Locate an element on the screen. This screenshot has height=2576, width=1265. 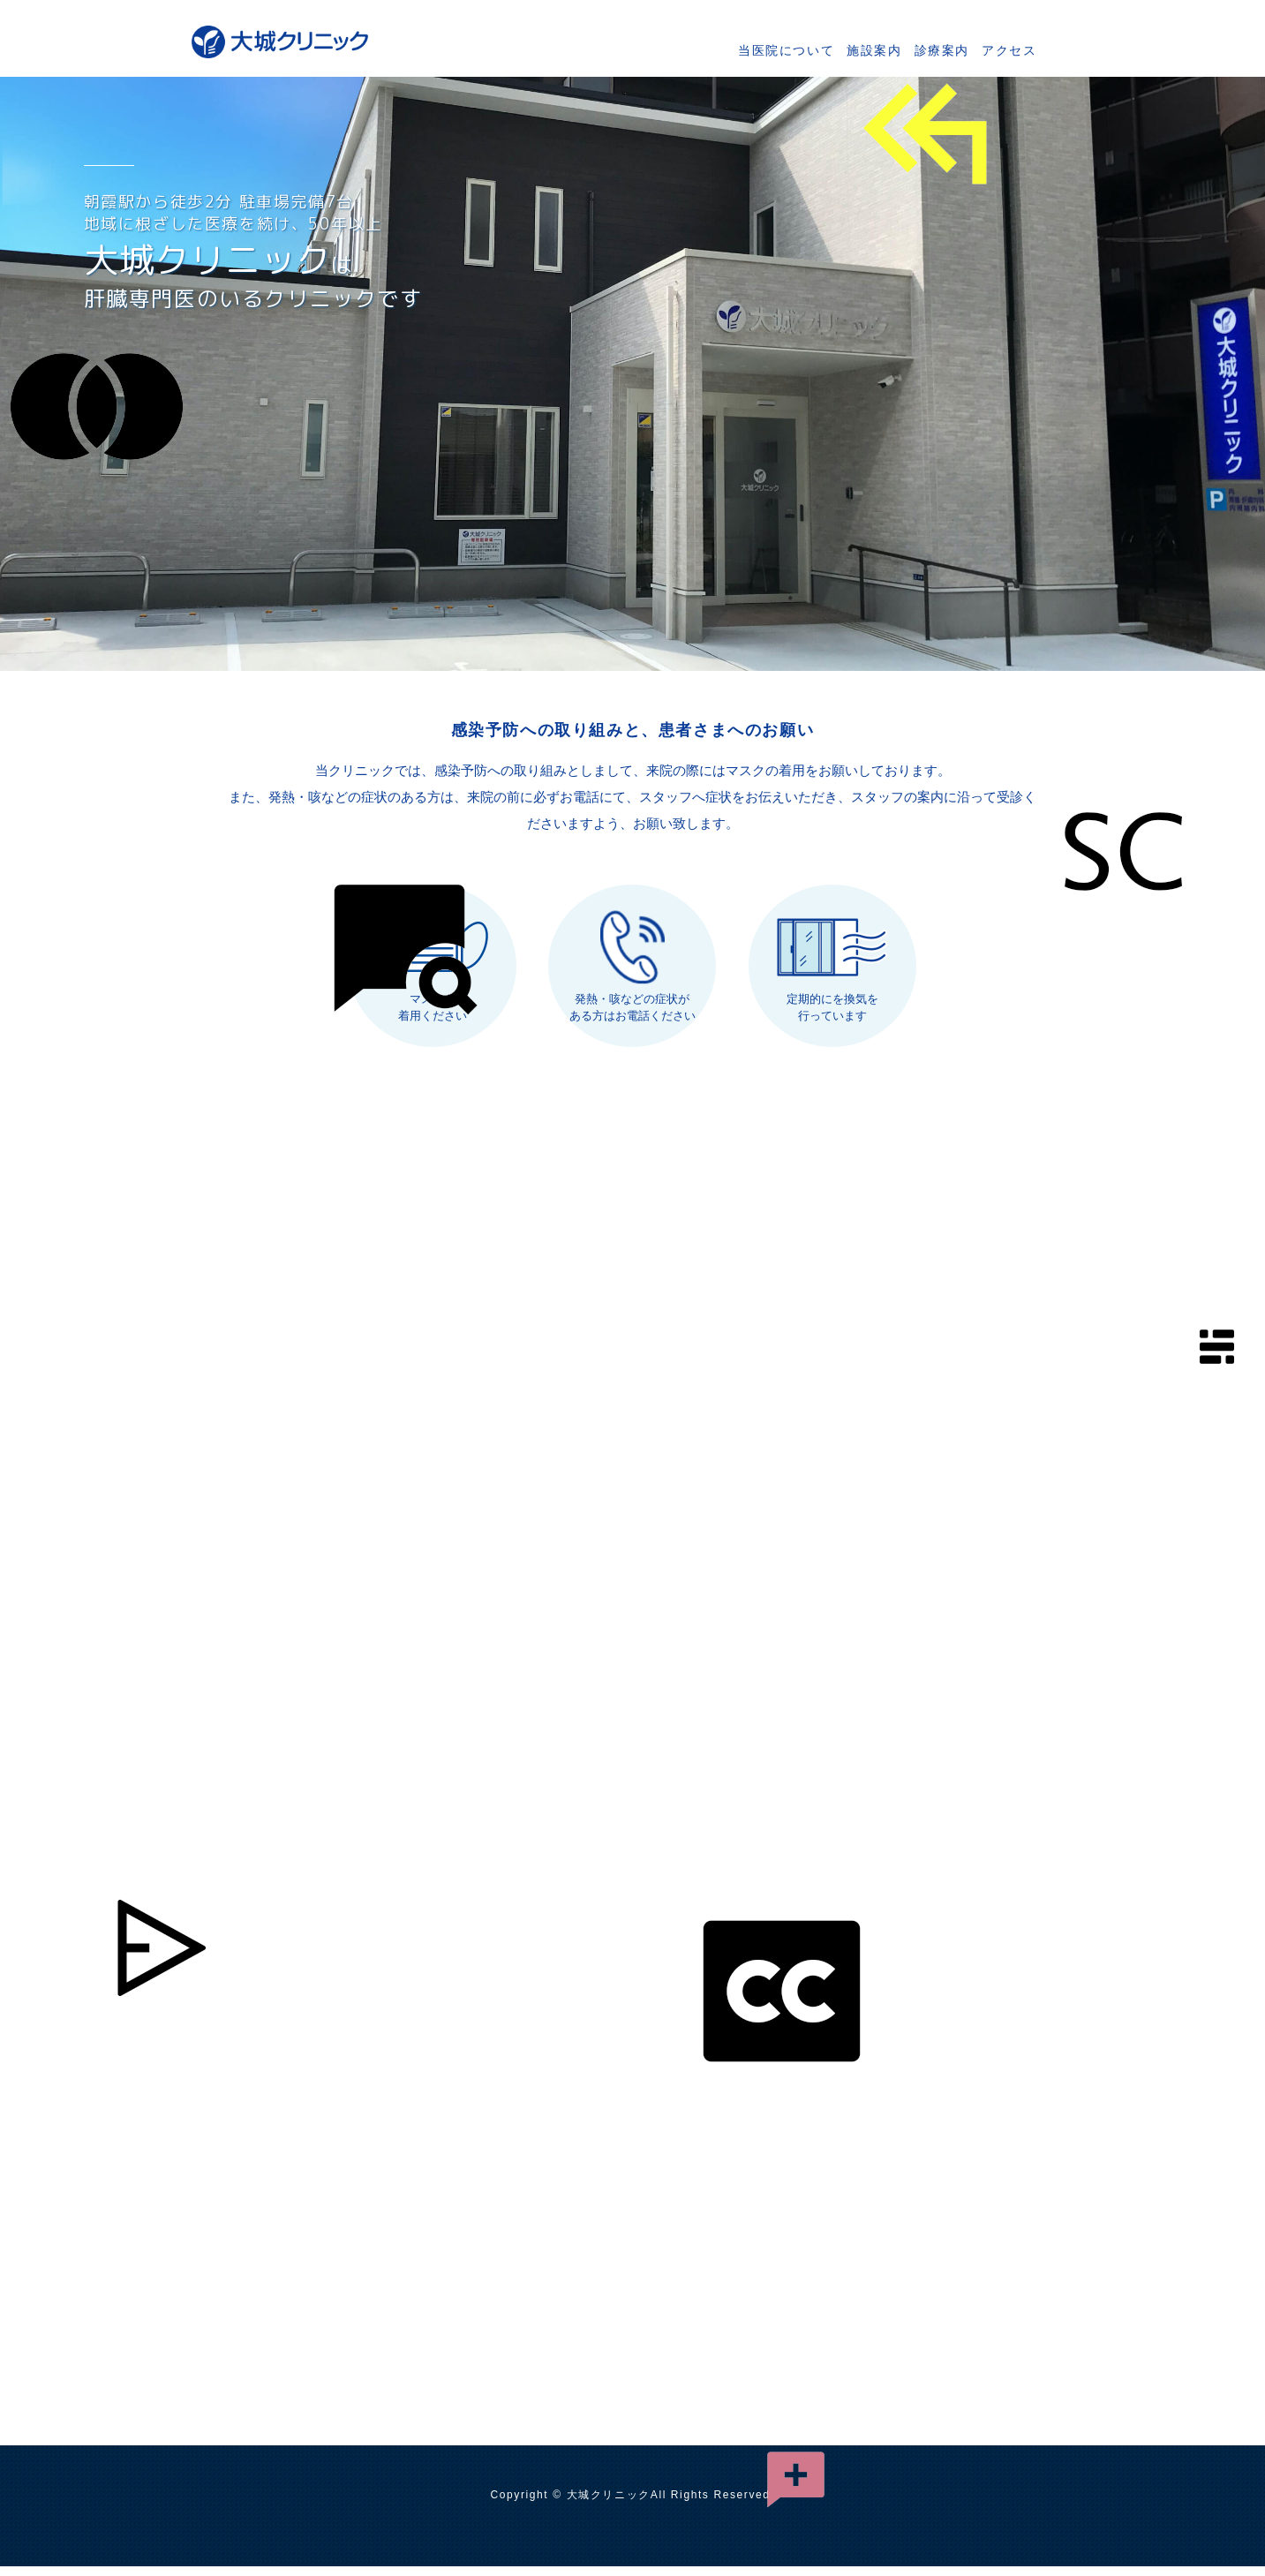
pay with mastercard is located at coordinates (96, 406).